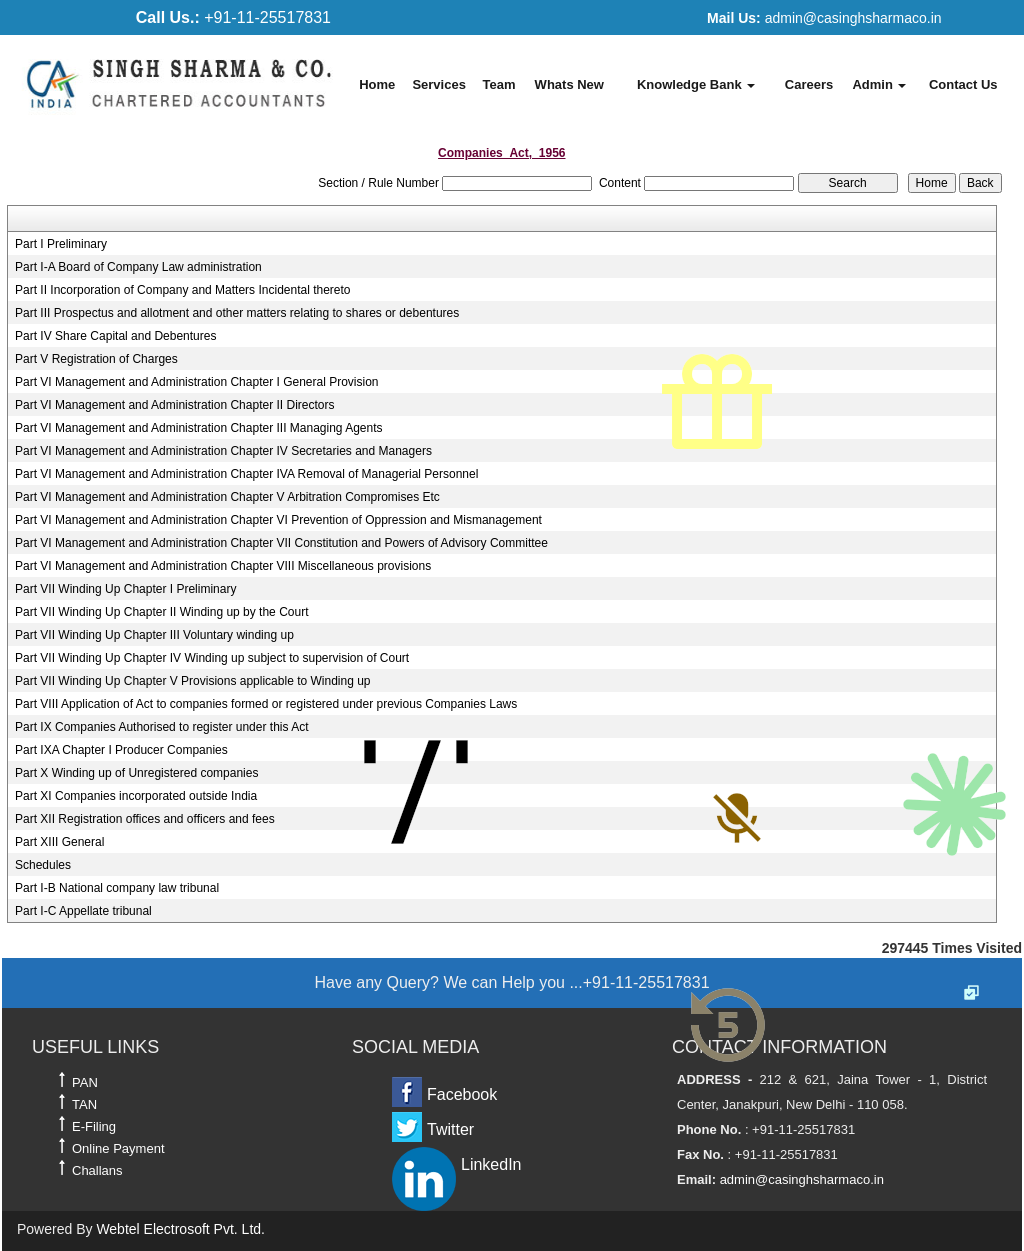  I want to click on open the Claude AI assistant, so click(954, 804).